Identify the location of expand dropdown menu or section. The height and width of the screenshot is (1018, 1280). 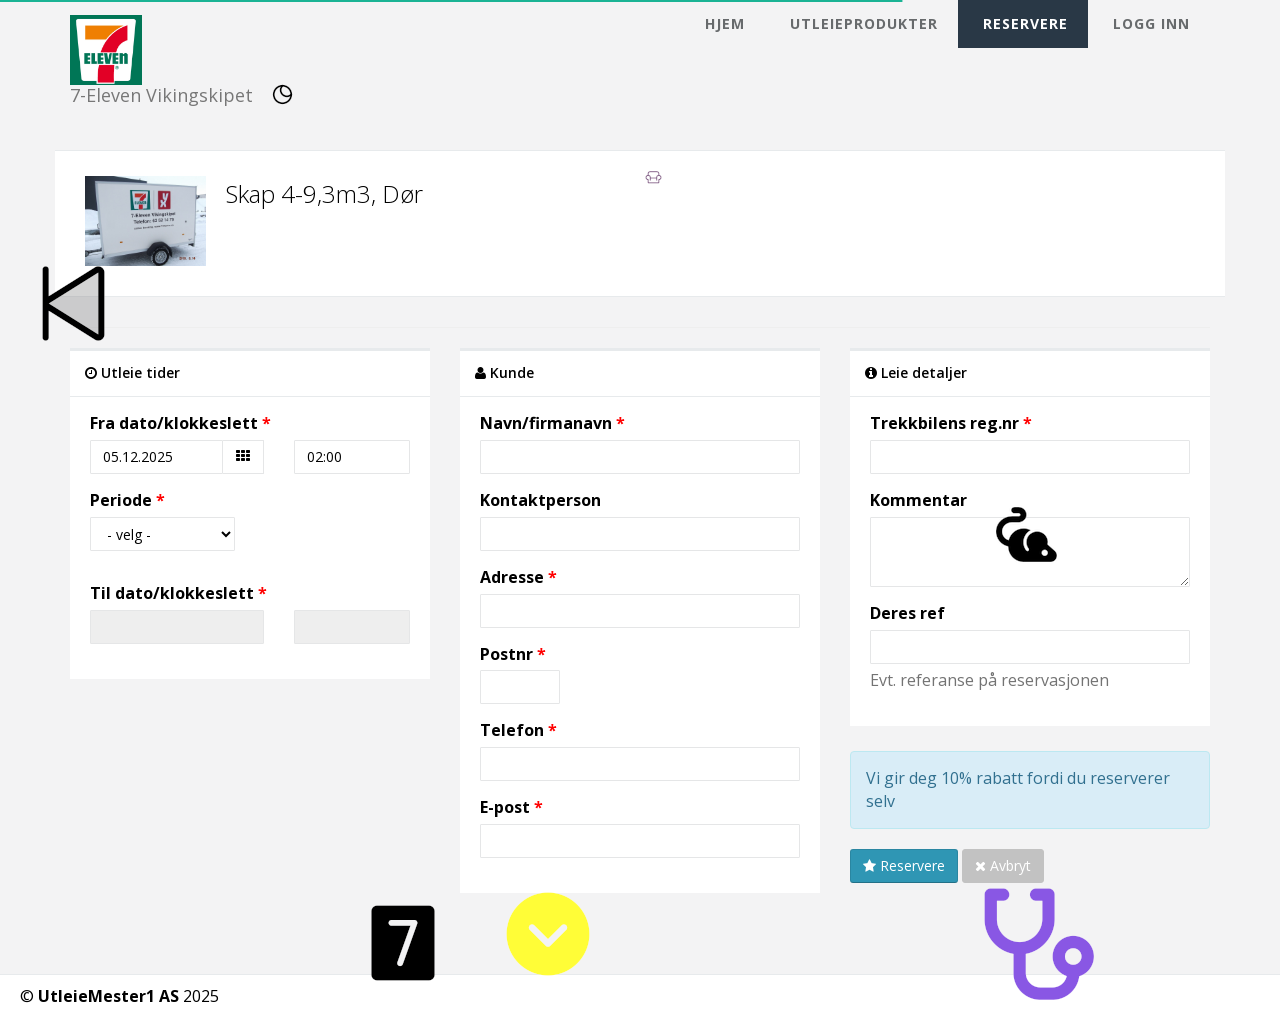
(548, 934).